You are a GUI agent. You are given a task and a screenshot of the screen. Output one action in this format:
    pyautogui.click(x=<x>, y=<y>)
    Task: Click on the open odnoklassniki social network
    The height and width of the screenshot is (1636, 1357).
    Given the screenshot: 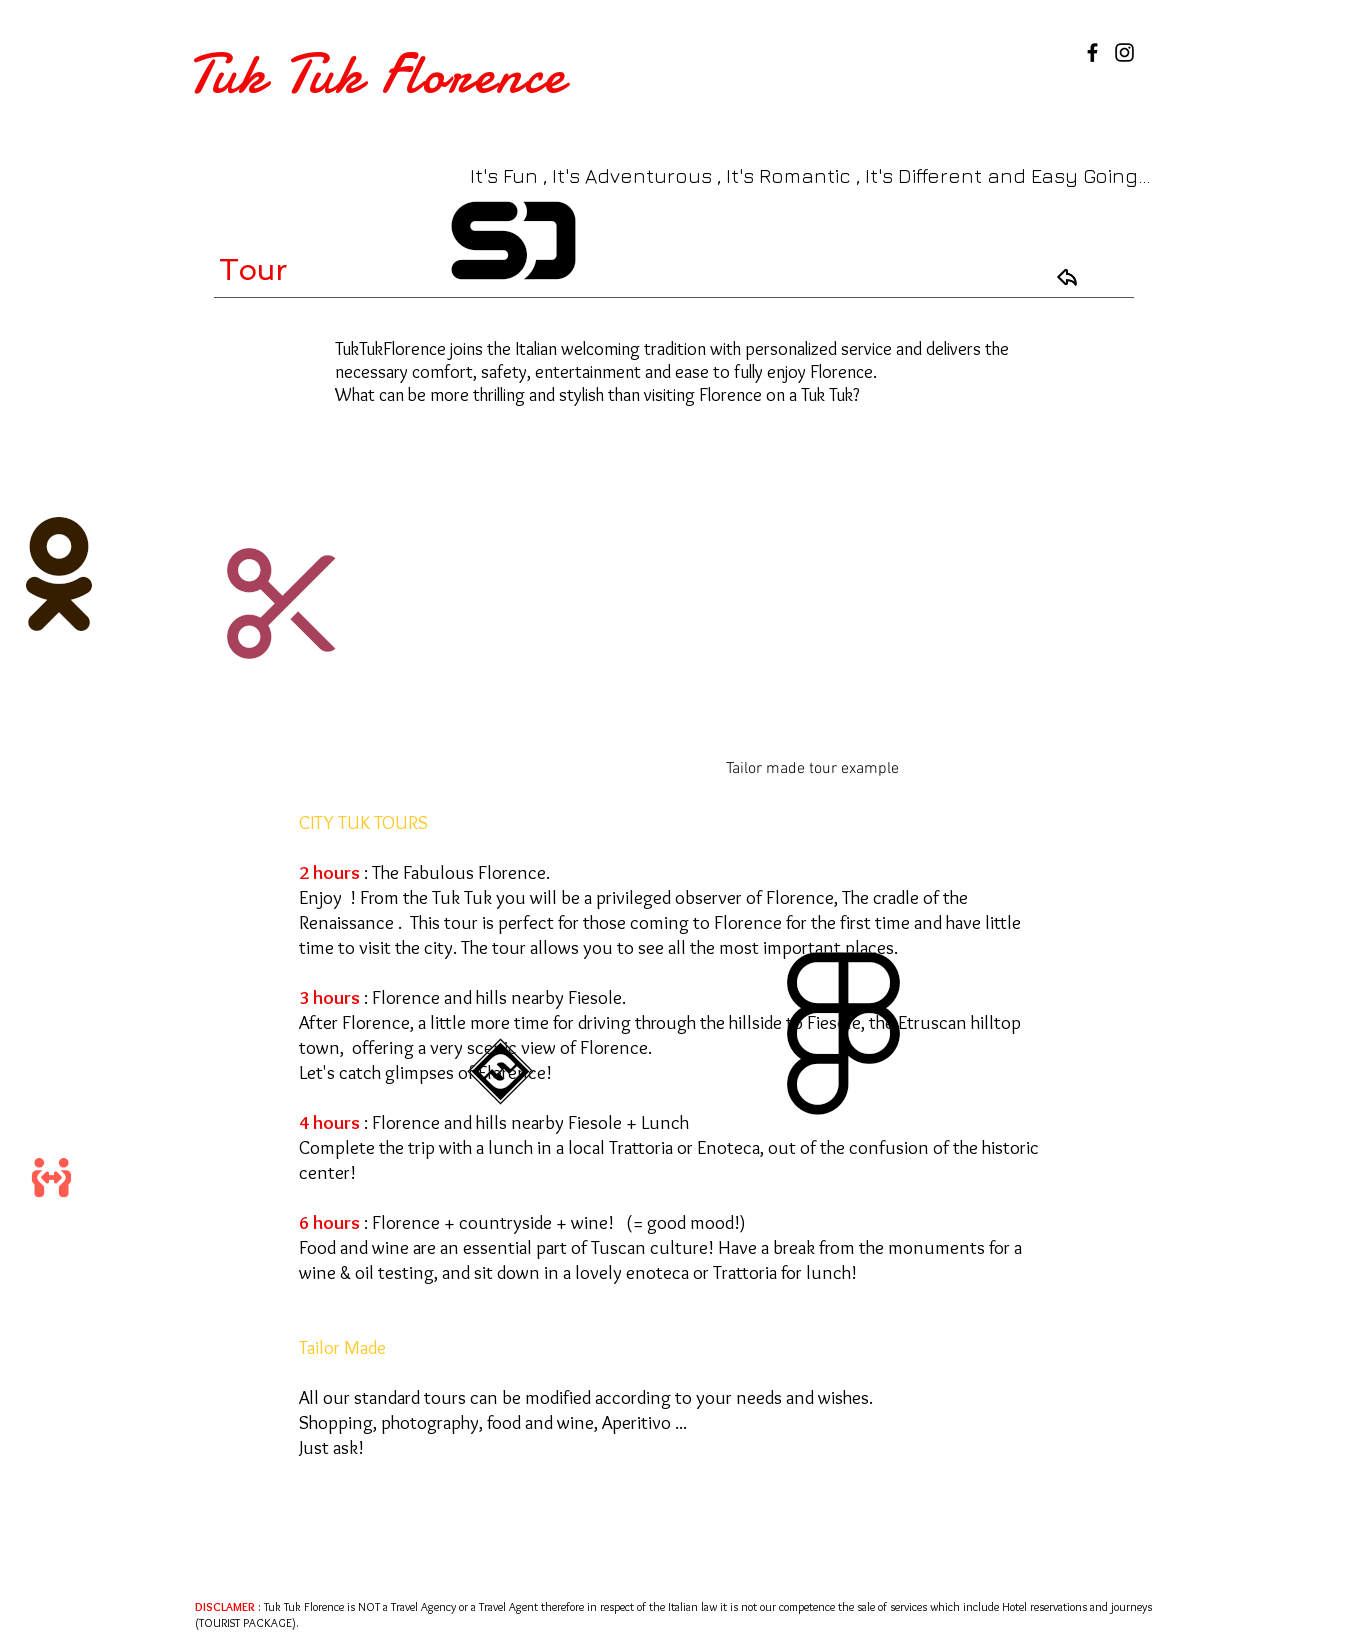 What is the action you would take?
    pyautogui.click(x=59, y=574)
    